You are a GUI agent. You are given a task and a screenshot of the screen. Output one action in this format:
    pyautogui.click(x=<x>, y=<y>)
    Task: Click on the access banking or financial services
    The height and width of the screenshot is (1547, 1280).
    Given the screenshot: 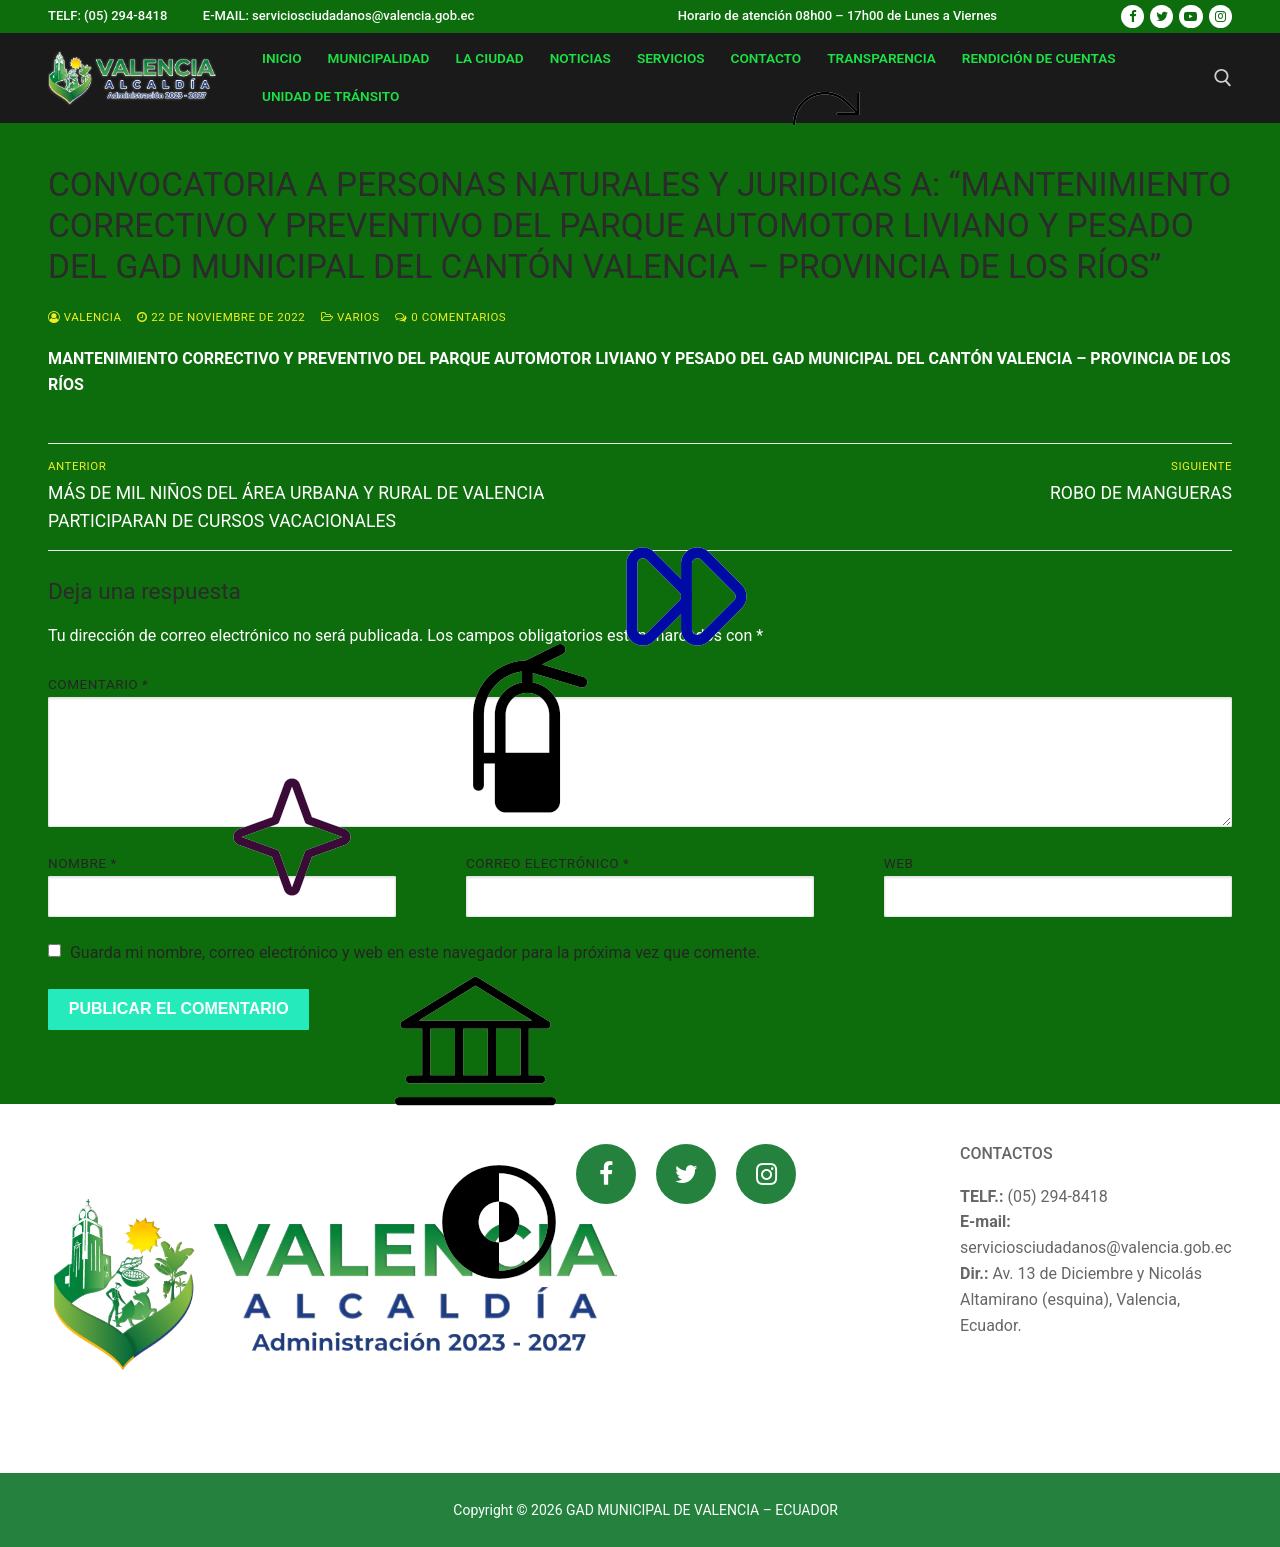 What is the action you would take?
    pyautogui.click(x=475, y=1046)
    